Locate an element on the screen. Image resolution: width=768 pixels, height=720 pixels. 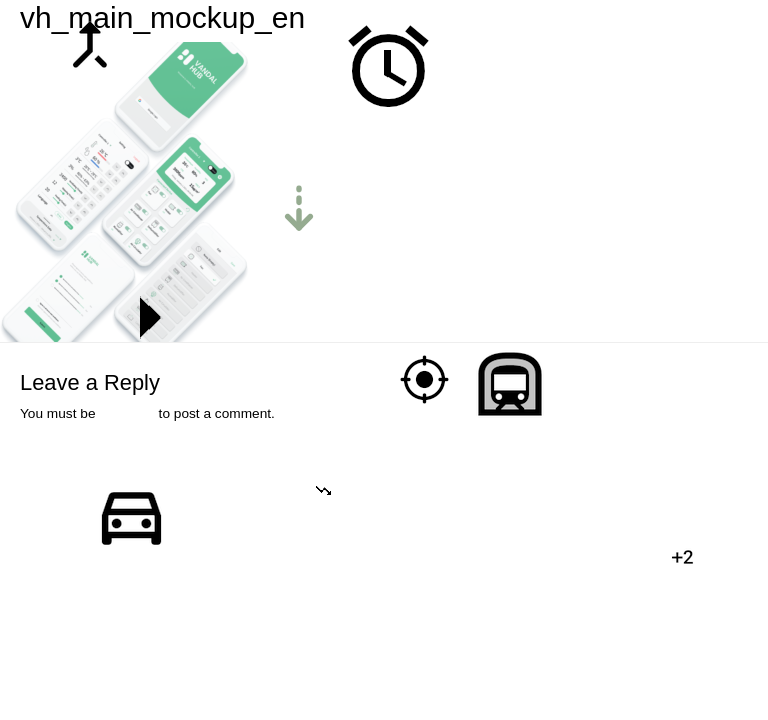
set an alarm or timer is located at coordinates (388, 66).